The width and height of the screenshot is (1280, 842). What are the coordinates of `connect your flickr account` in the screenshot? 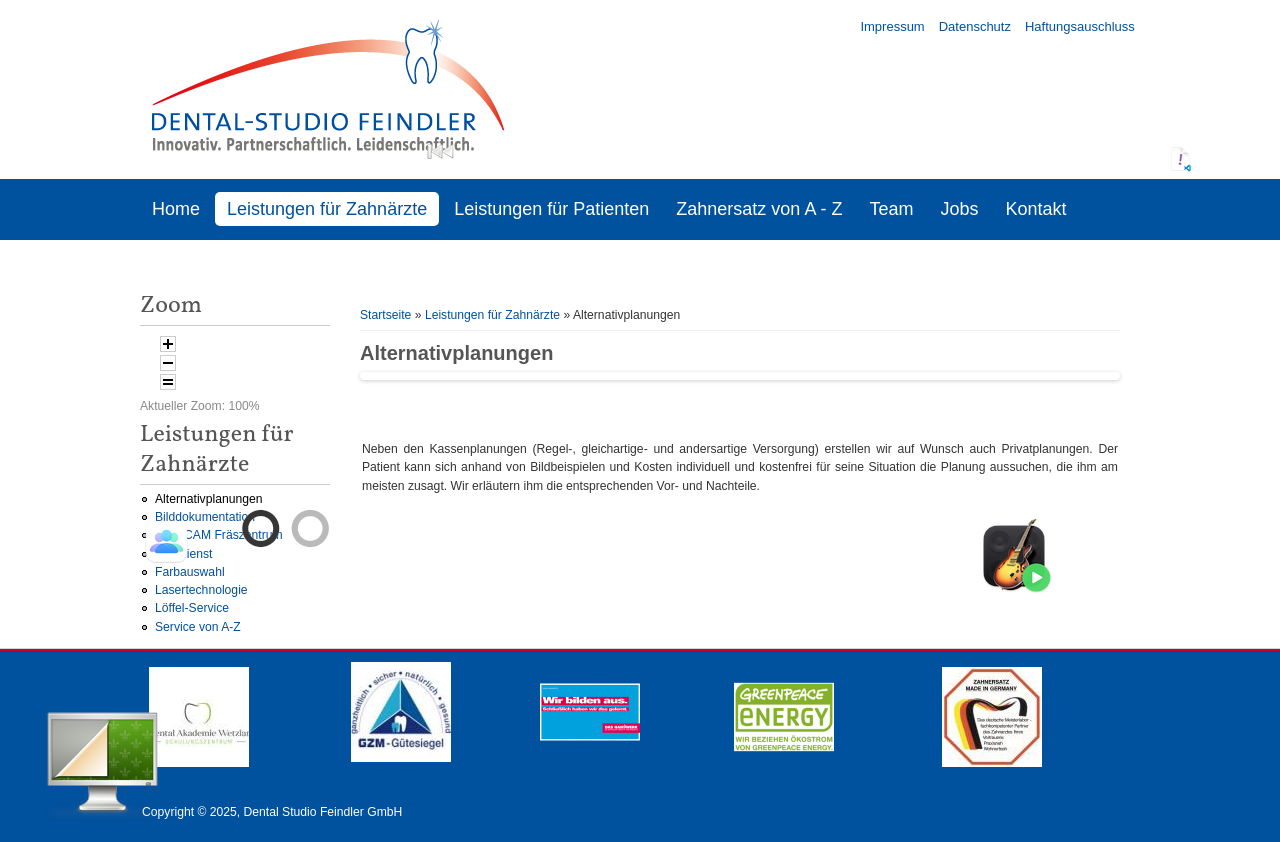 It's located at (285, 528).